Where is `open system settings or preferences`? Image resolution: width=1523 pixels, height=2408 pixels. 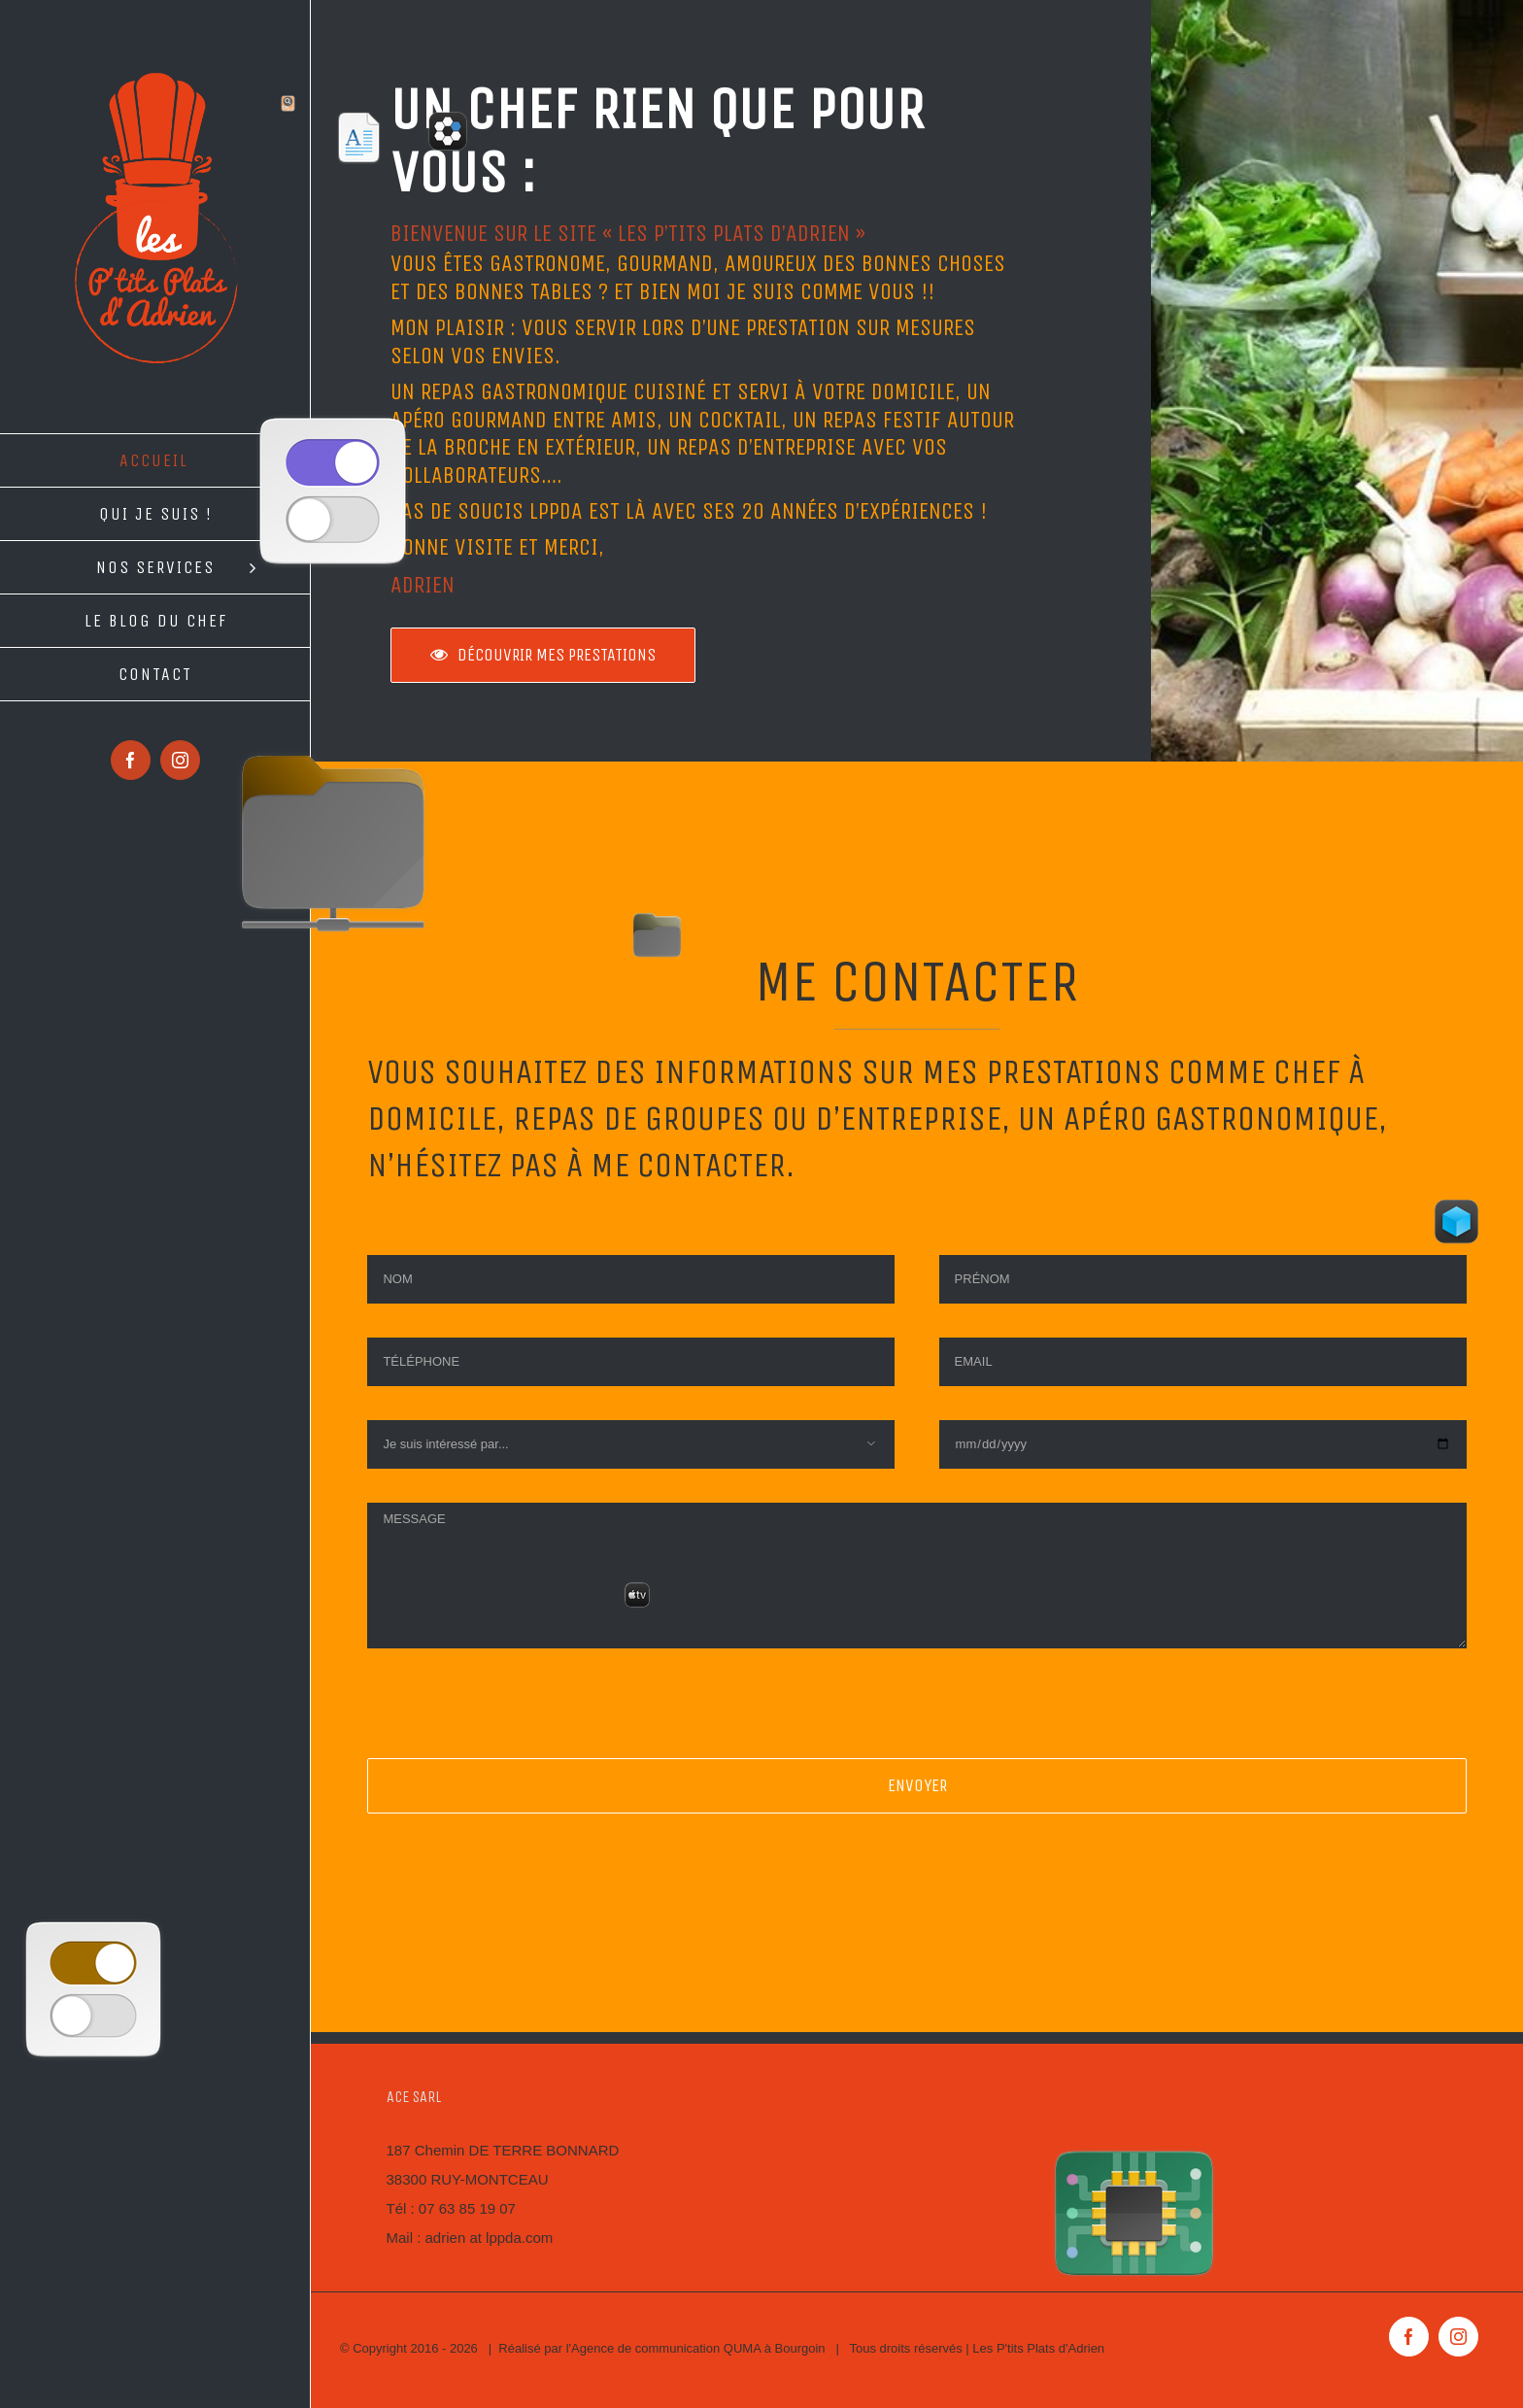 open system settings or preferences is located at coordinates (332, 491).